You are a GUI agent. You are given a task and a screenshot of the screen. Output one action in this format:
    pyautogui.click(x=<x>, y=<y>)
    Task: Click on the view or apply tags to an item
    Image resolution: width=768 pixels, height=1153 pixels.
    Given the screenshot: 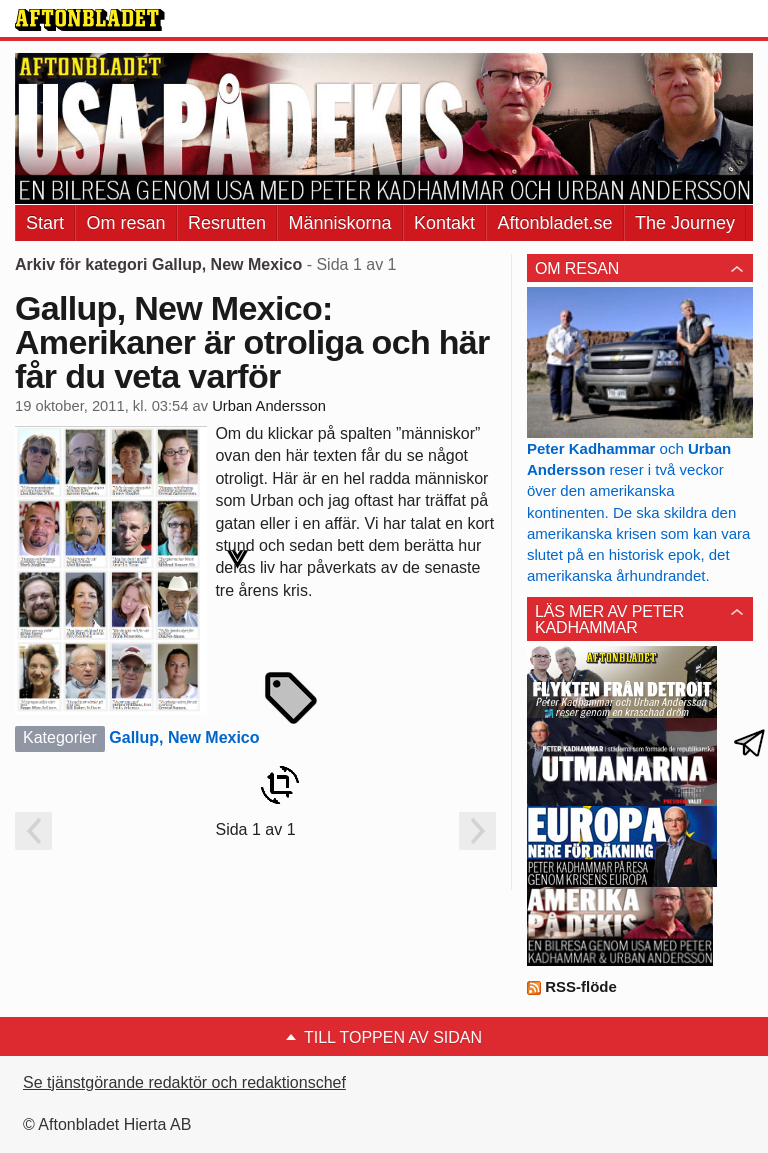 What is the action you would take?
    pyautogui.click(x=291, y=698)
    